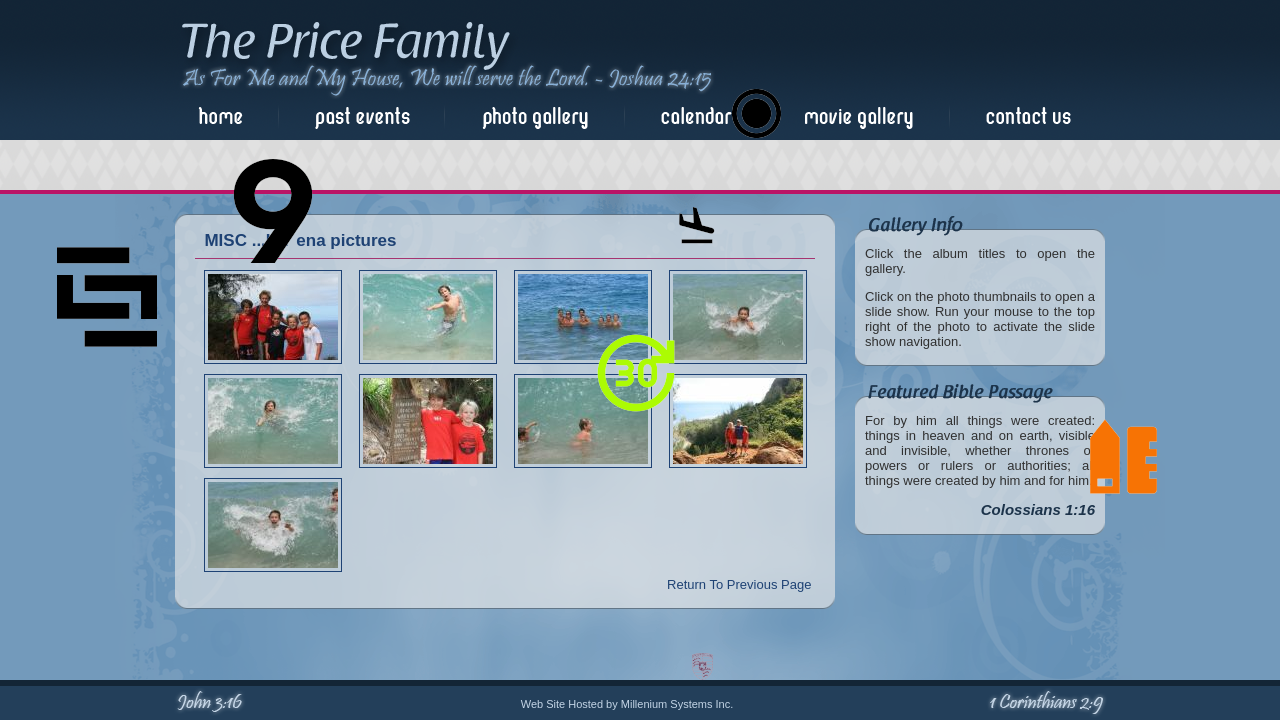 The image size is (1280, 720). I want to click on porsche brand logo, so click(702, 666).